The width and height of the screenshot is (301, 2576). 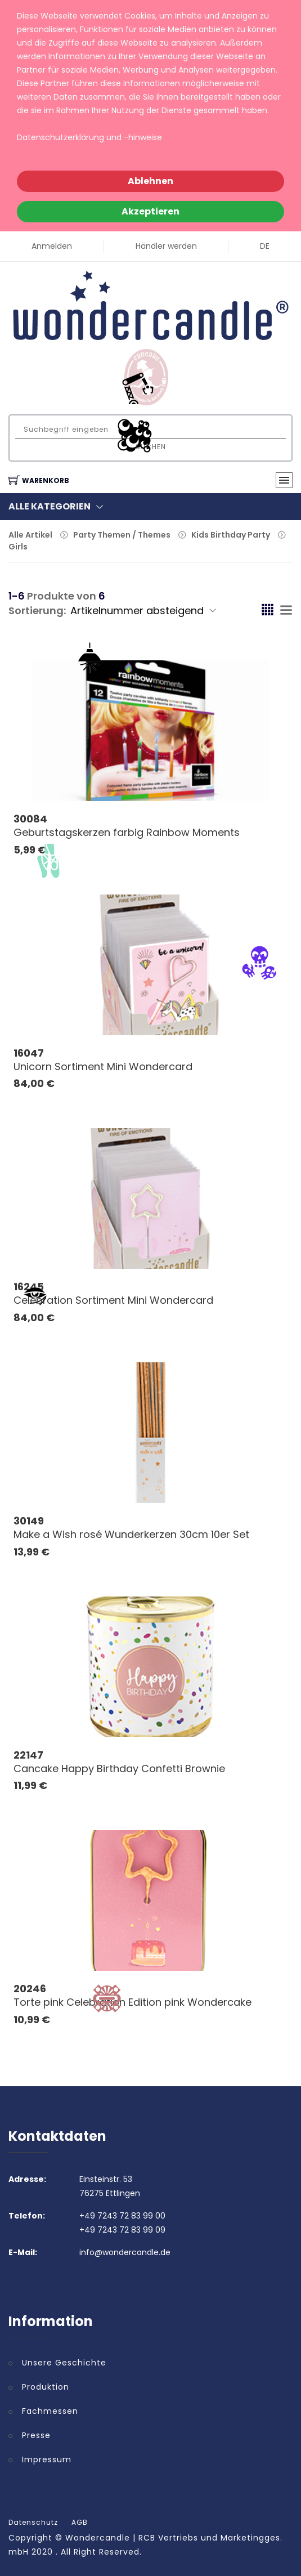 I want to click on access cargo or shipping management features, so click(x=138, y=388).